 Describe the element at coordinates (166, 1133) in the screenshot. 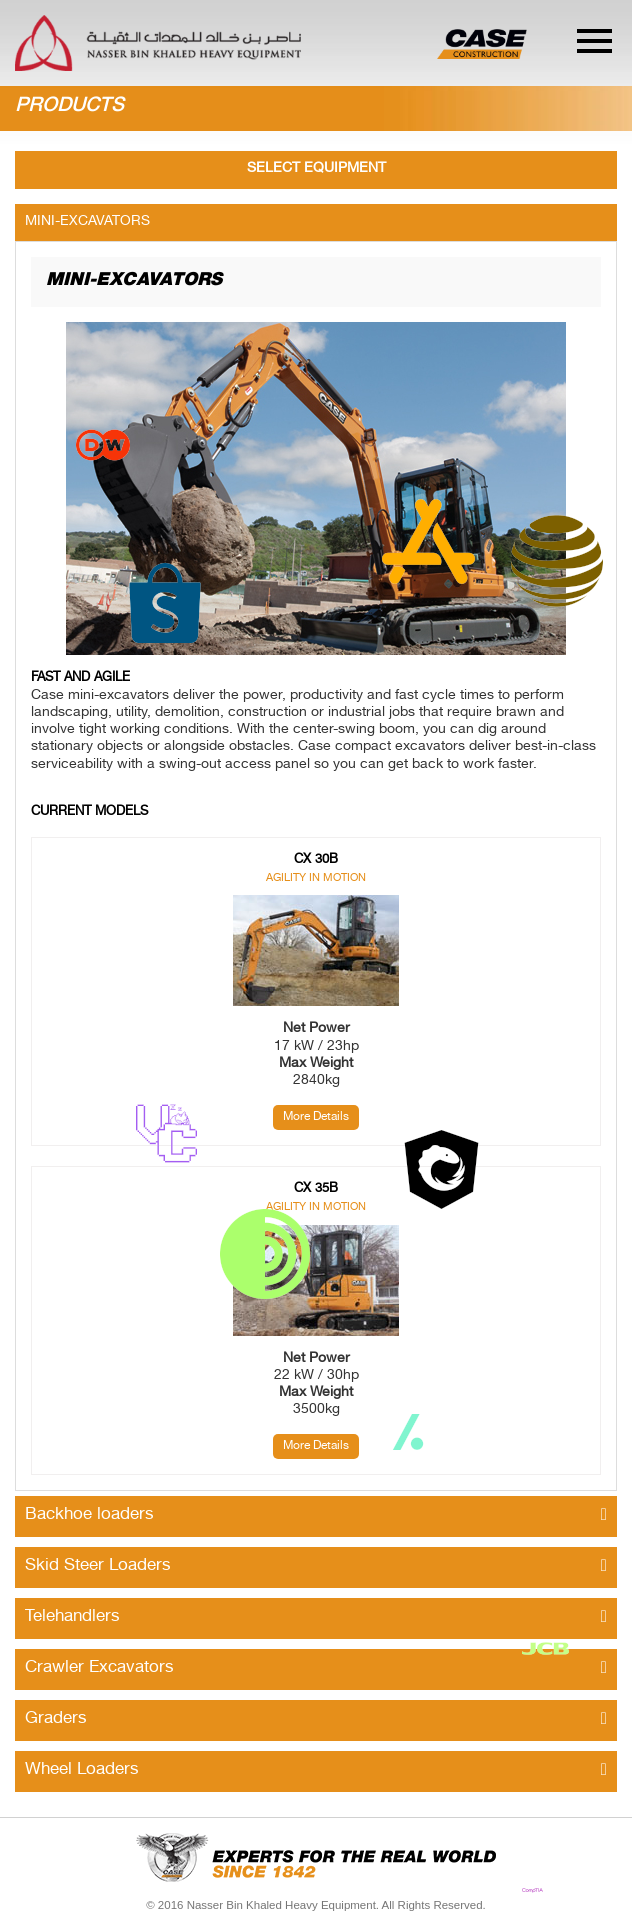

I see `open vencord discord client mod settings` at that location.